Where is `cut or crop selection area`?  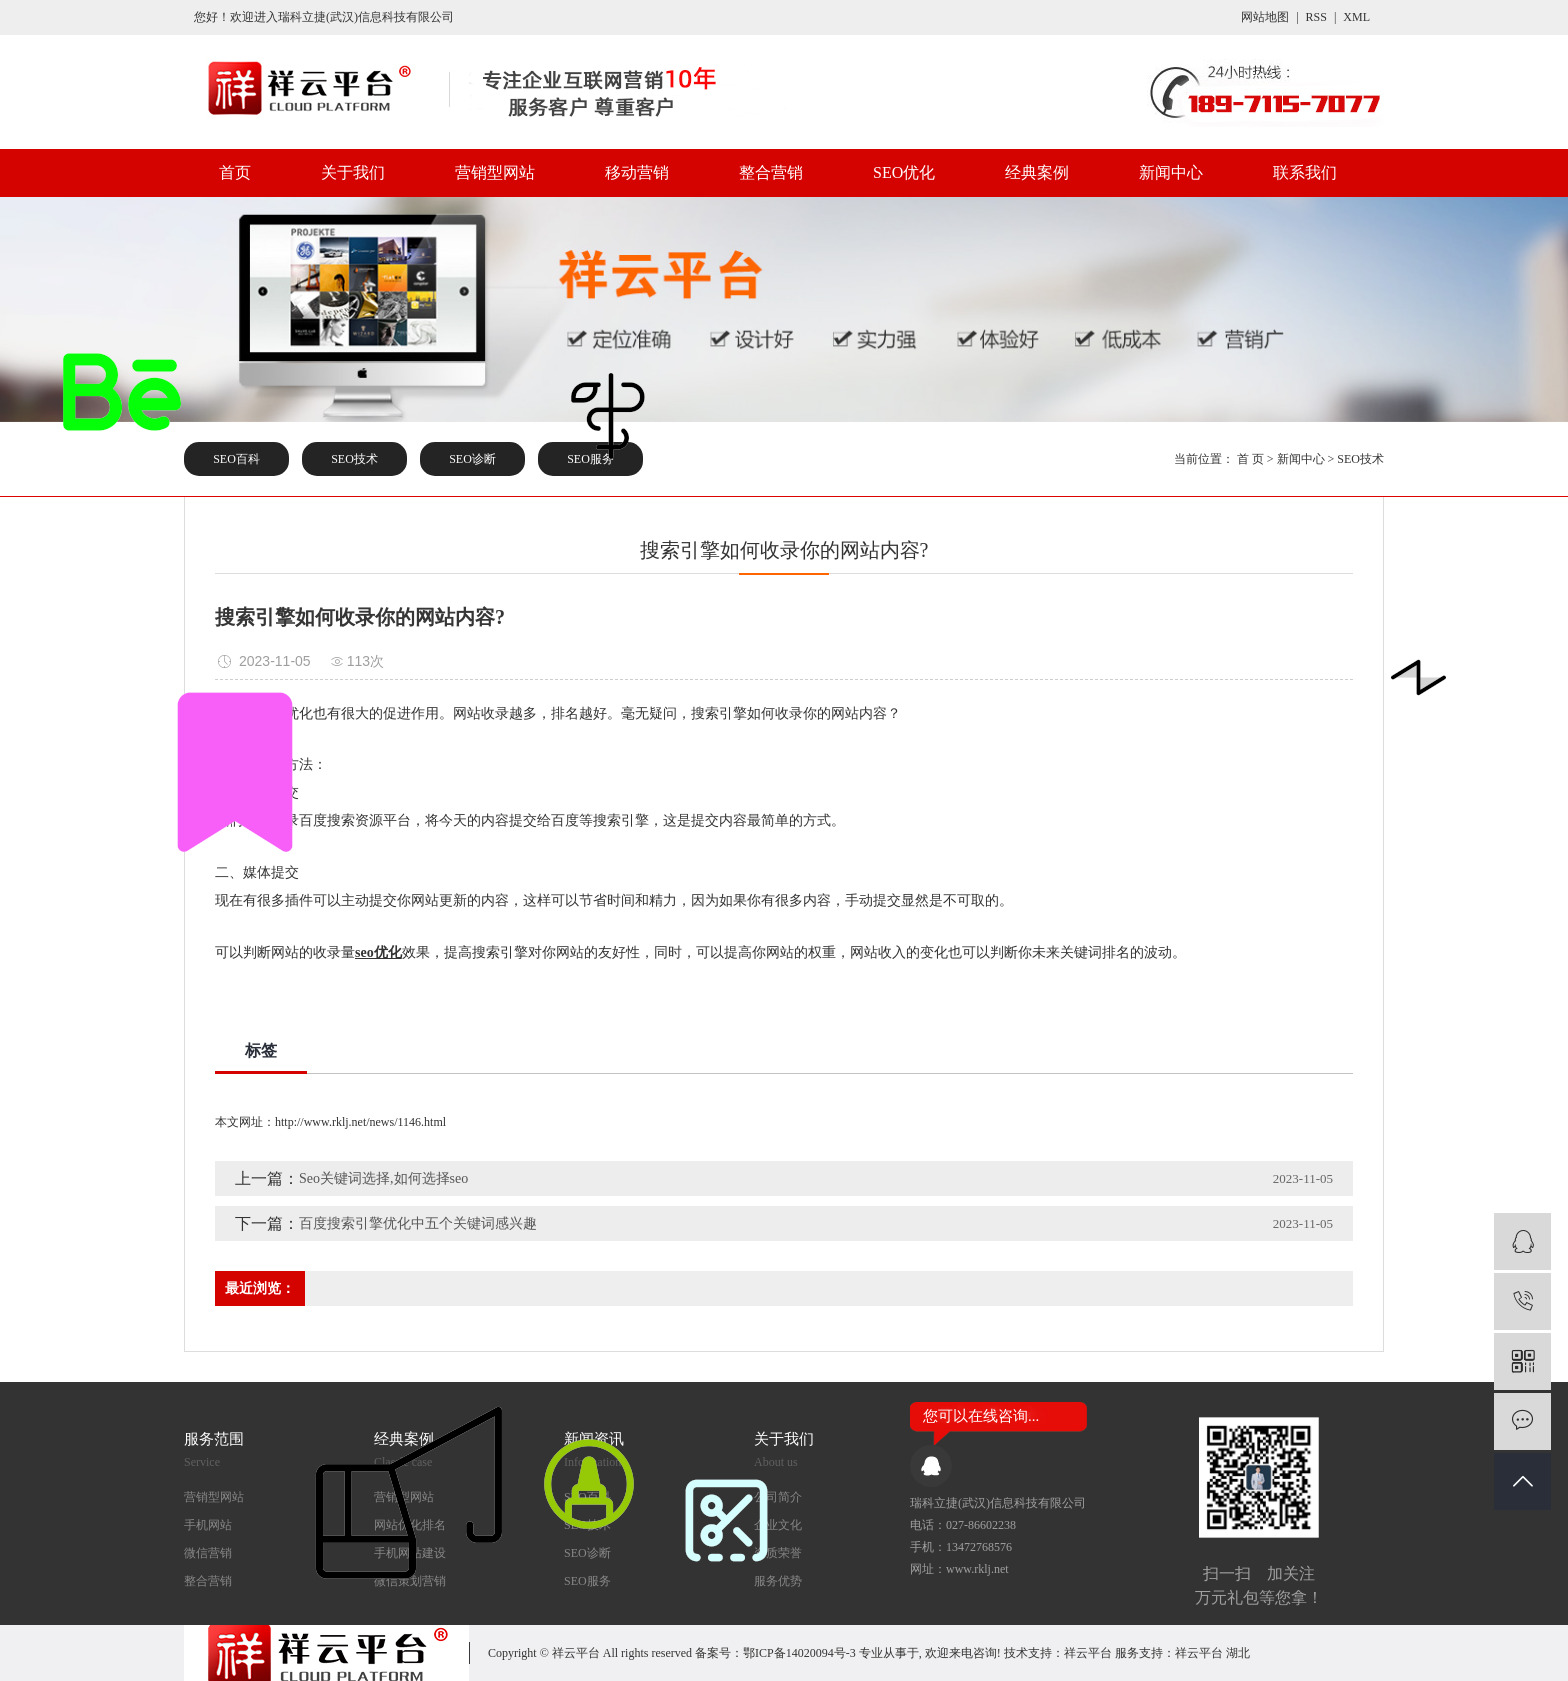 cut or crop selection area is located at coordinates (726, 1520).